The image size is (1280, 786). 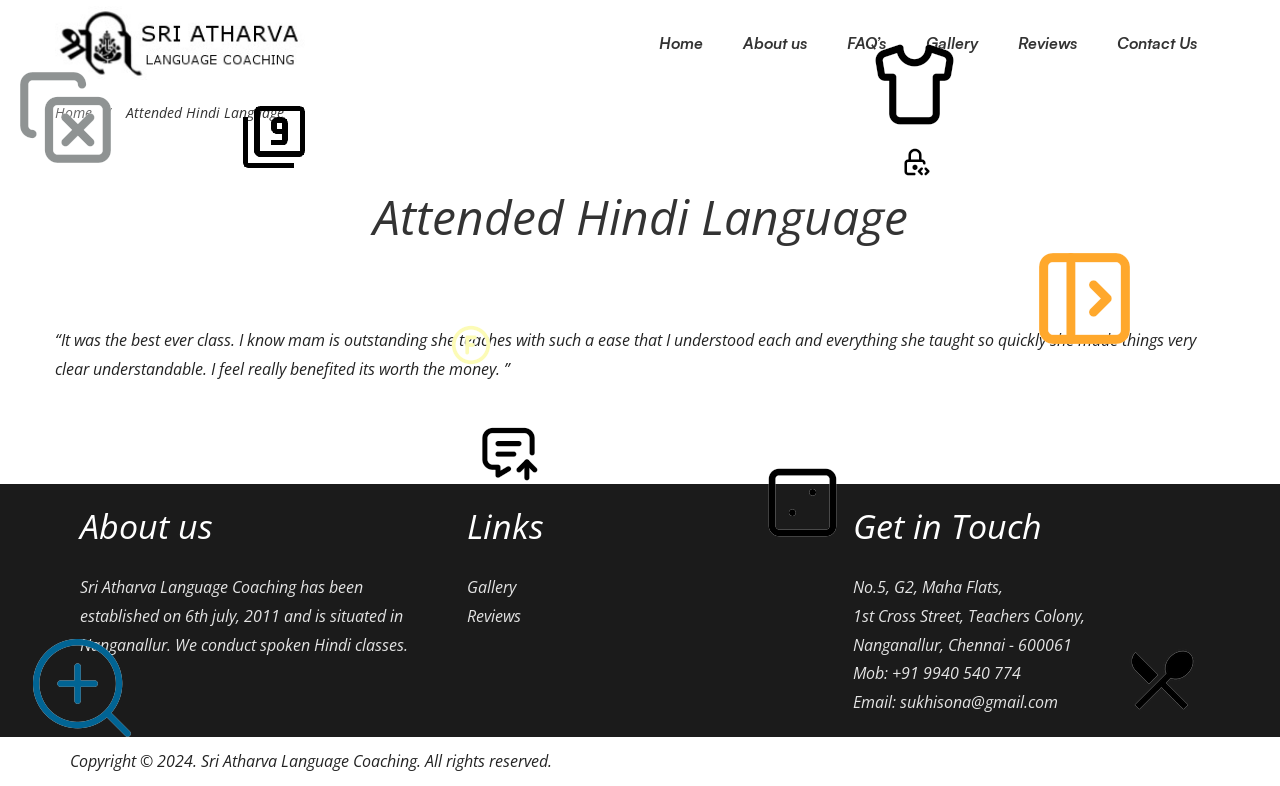 What do you see at coordinates (65, 117) in the screenshot?
I see `cancel or clear clipboard content` at bounding box center [65, 117].